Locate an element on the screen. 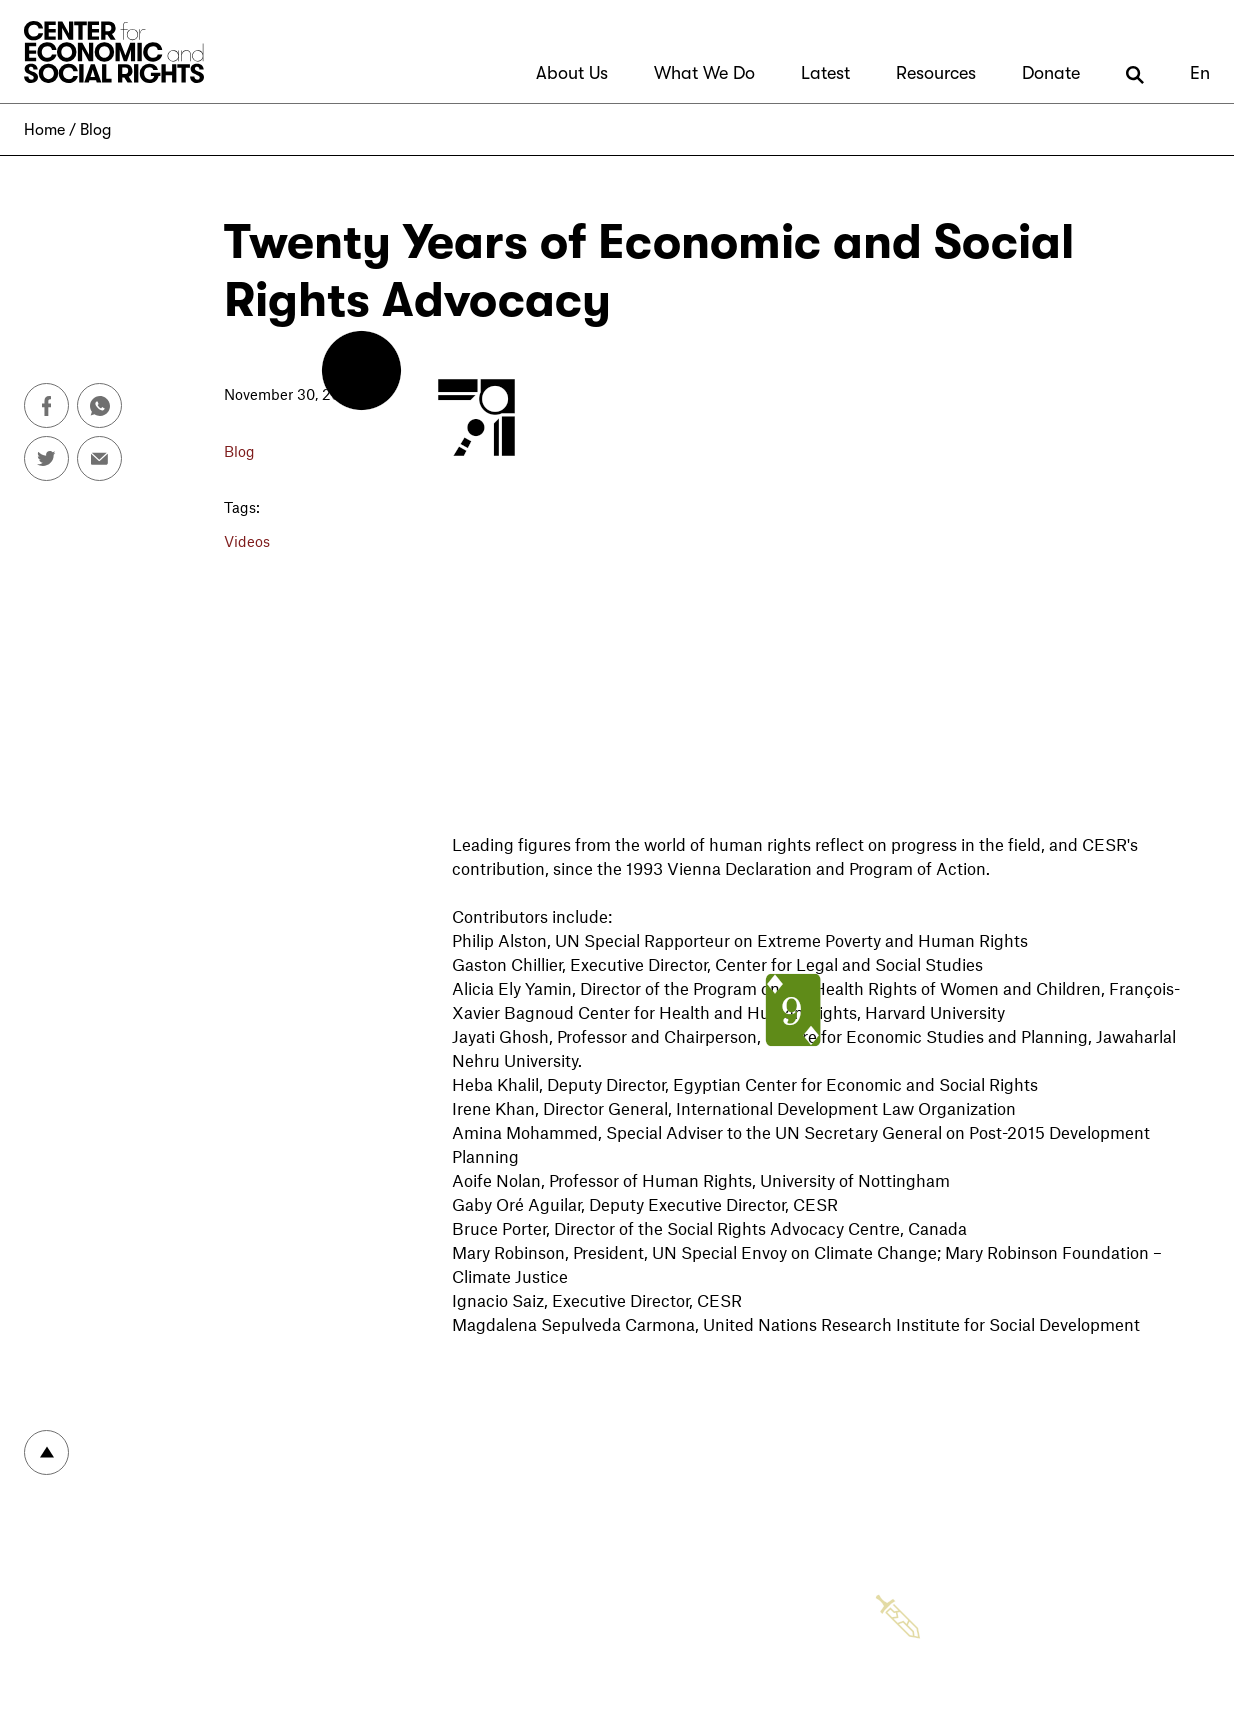  nine of diamonds playing card is located at coordinates (793, 1010).